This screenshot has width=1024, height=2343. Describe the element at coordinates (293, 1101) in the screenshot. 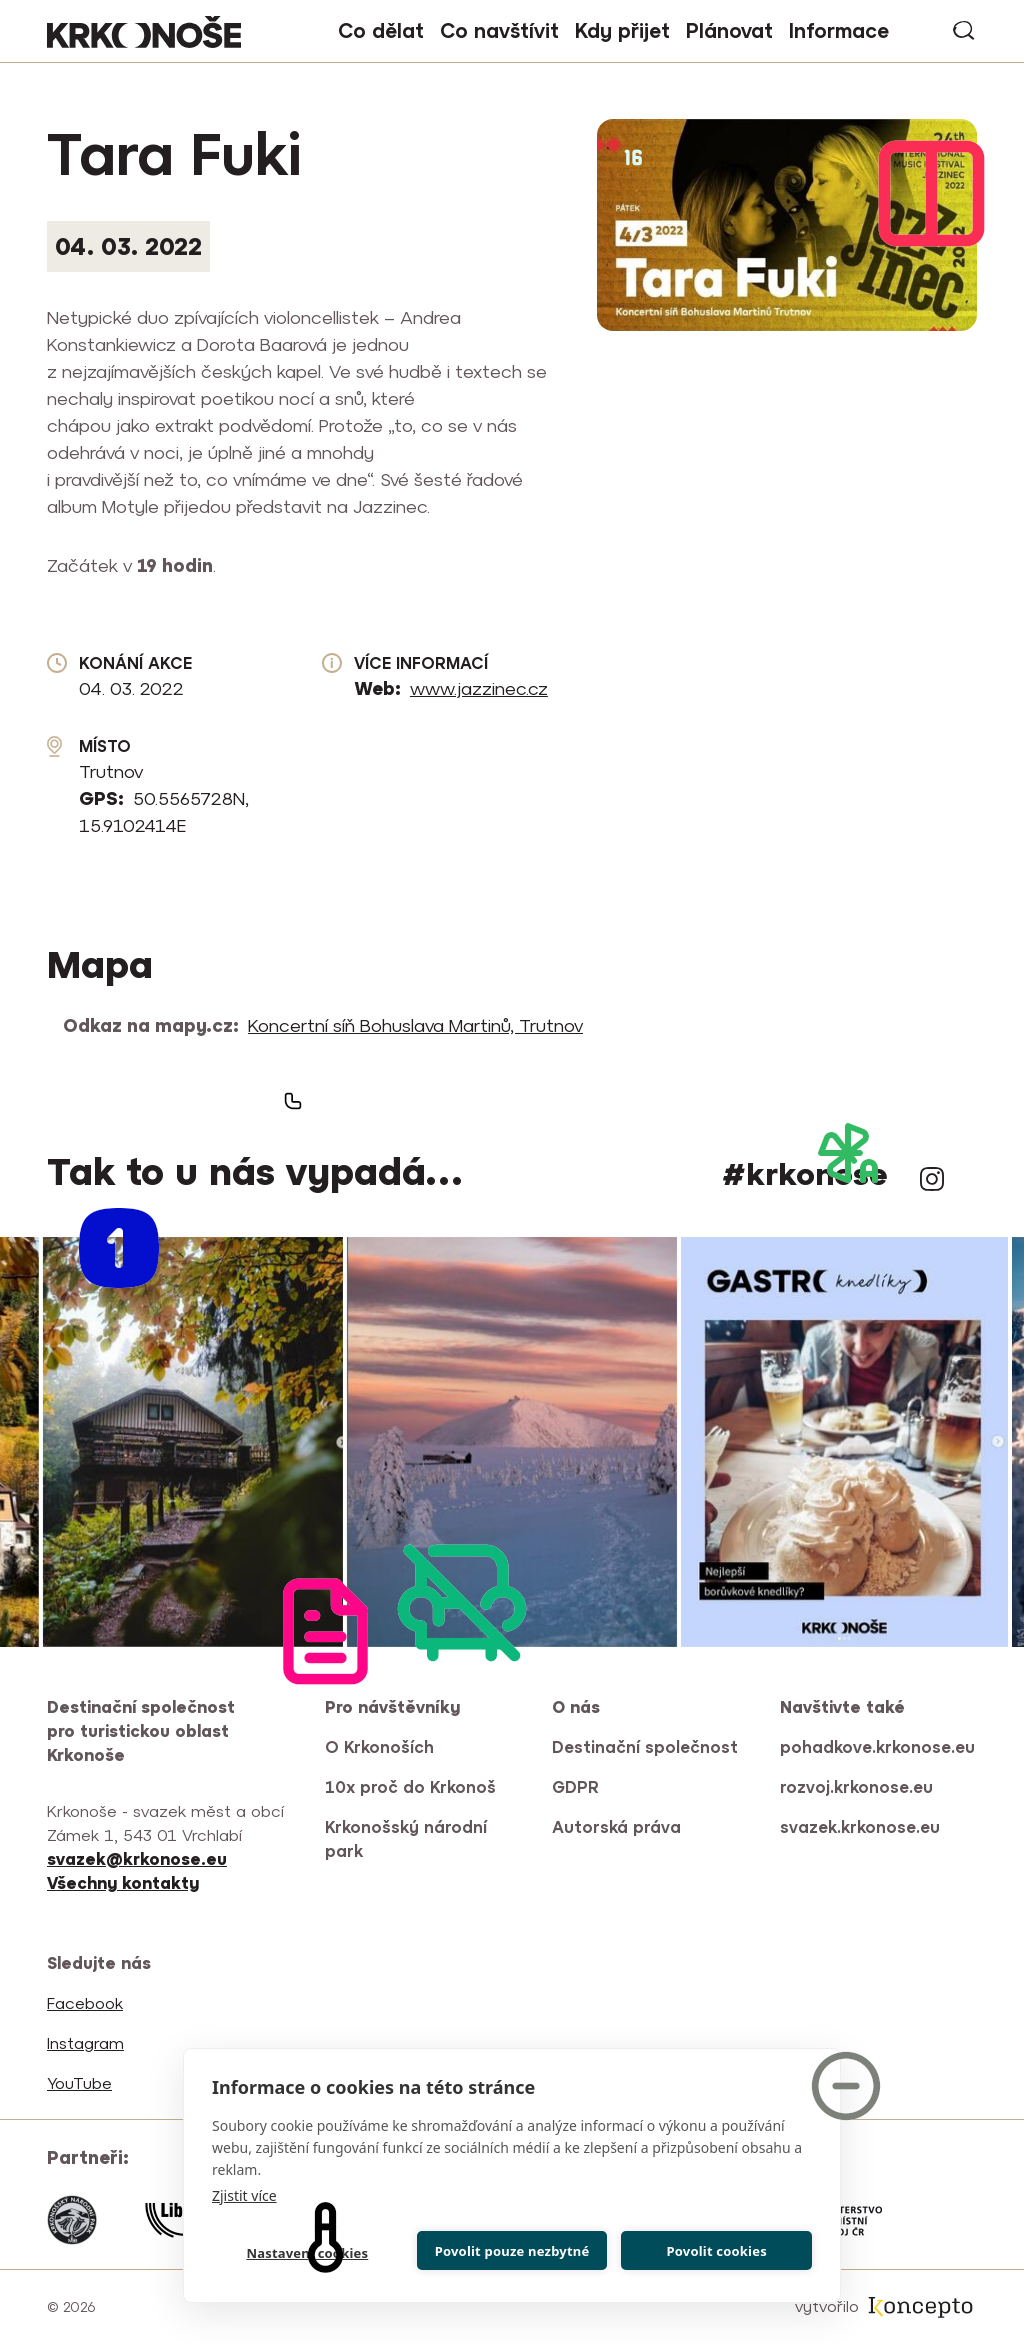

I see `join or merge elements with rounded corners` at that location.